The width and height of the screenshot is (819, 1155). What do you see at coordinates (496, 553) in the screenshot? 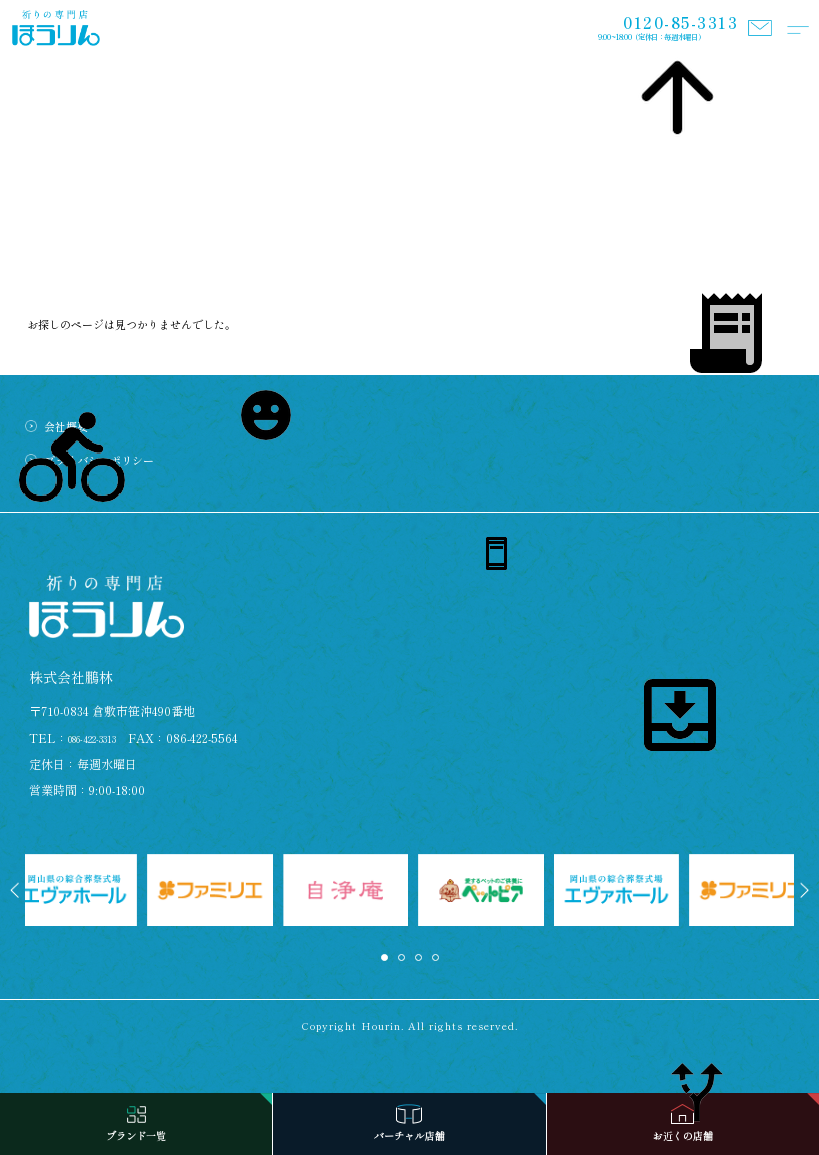
I see `view mobile ad placements` at bounding box center [496, 553].